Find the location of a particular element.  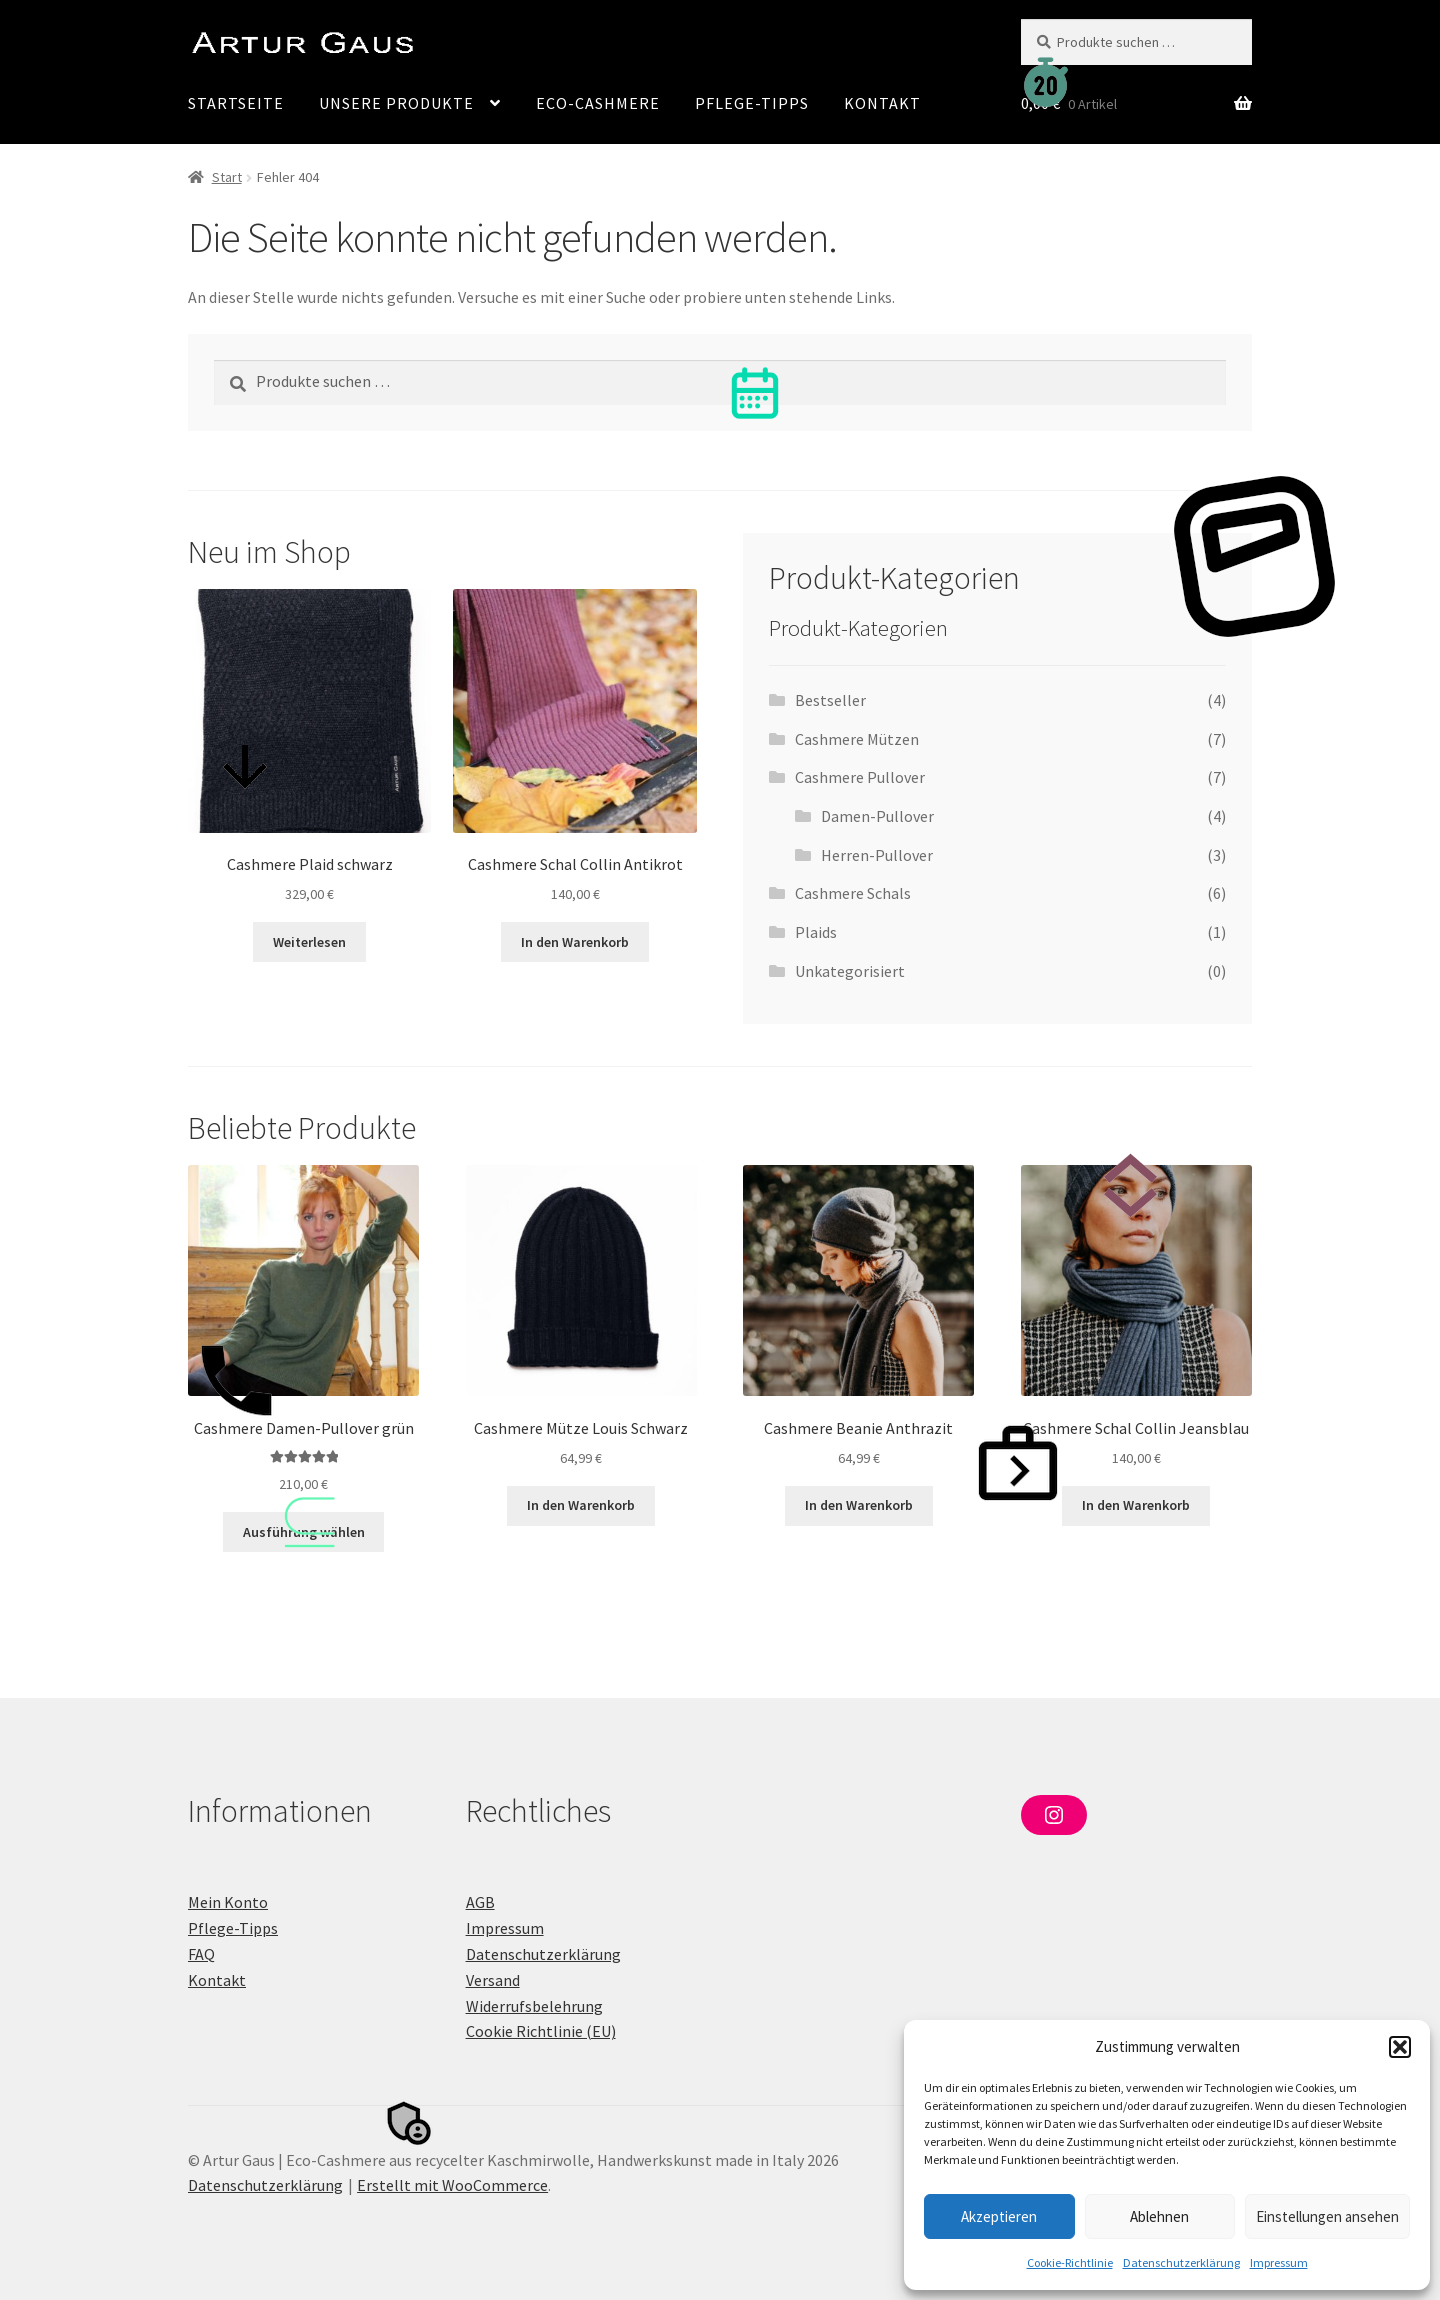

schedule task for next week is located at coordinates (1018, 1461).